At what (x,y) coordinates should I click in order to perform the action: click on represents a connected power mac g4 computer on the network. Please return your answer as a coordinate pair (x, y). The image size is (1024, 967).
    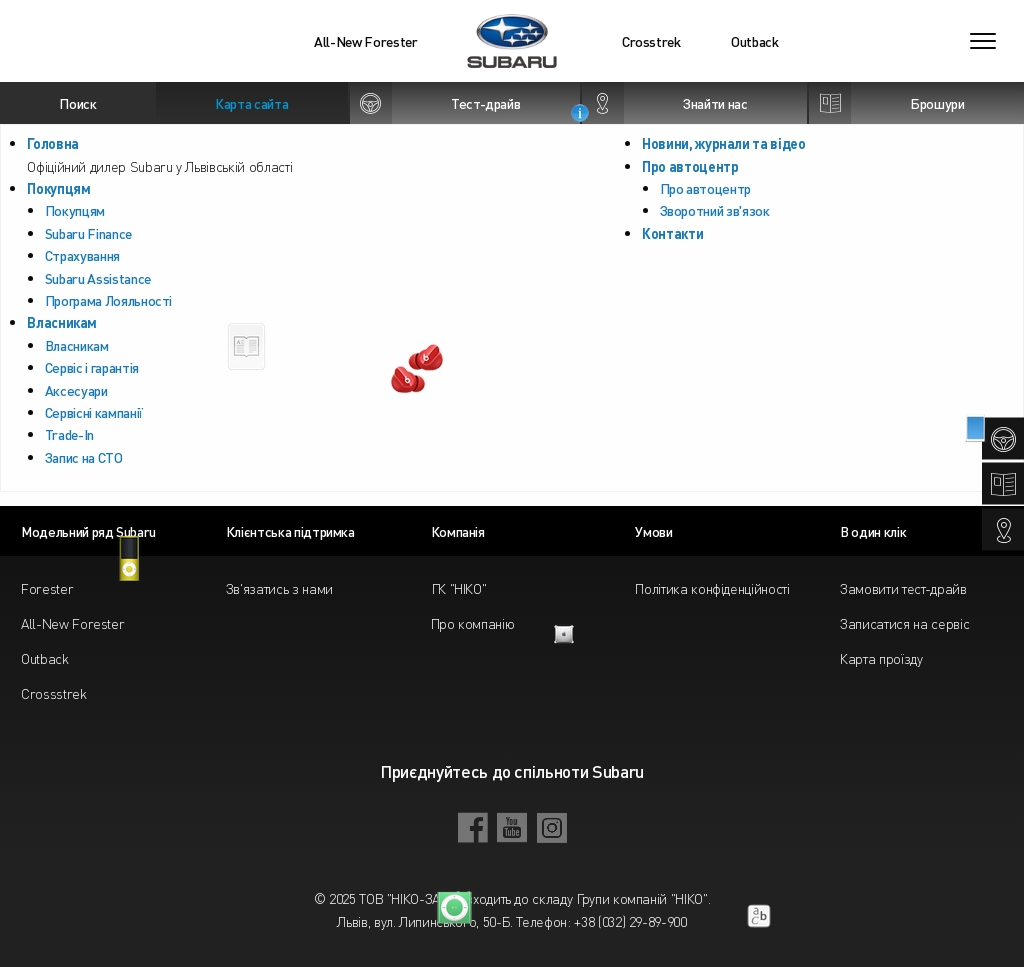
    Looking at the image, I should click on (564, 634).